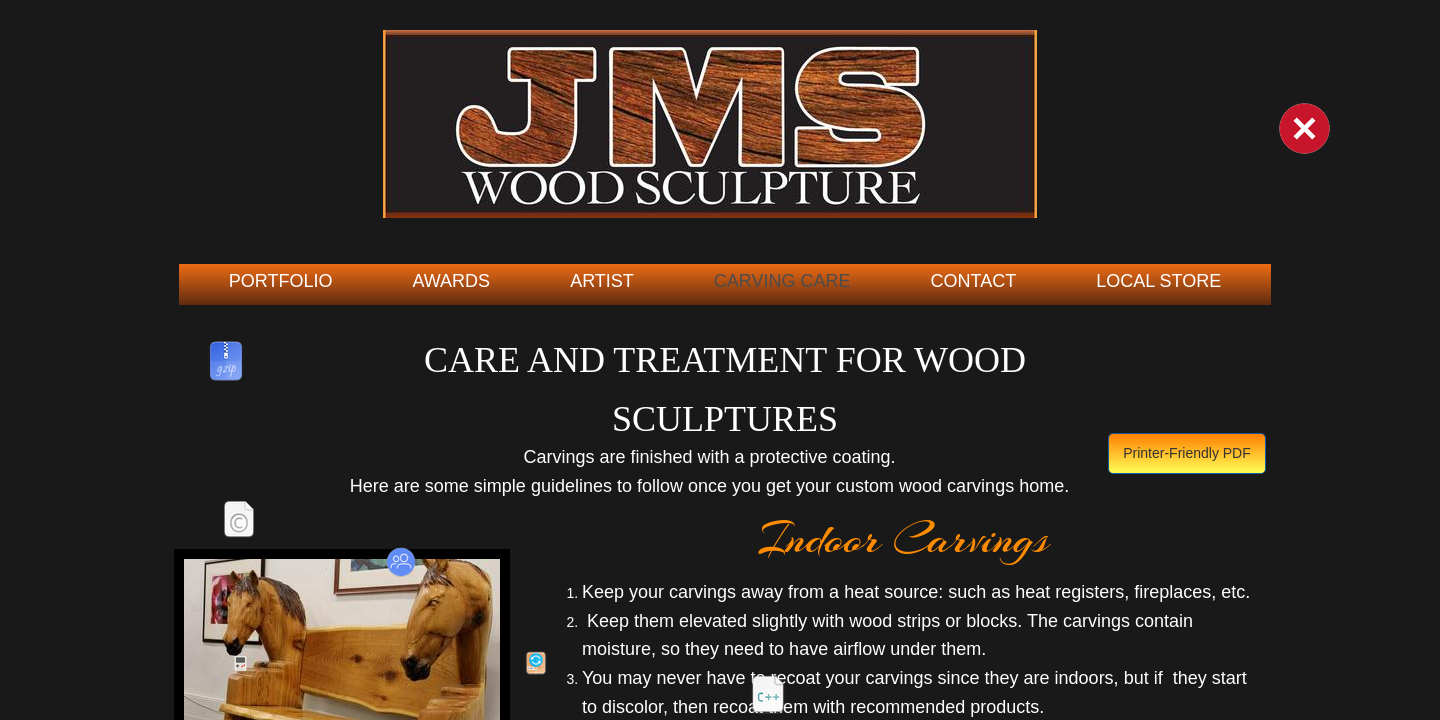 Image resolution: width=1440 pixels, height=720 pixels. I want to click on system package updates available, so click(536, 663).